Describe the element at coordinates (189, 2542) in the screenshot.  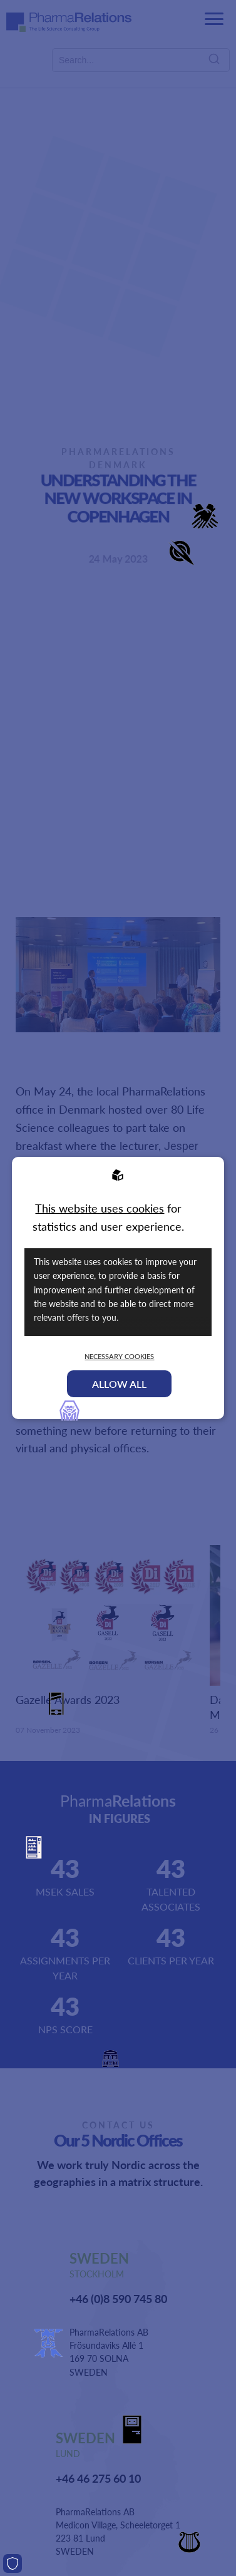
I see `access music or audio features` at that location.